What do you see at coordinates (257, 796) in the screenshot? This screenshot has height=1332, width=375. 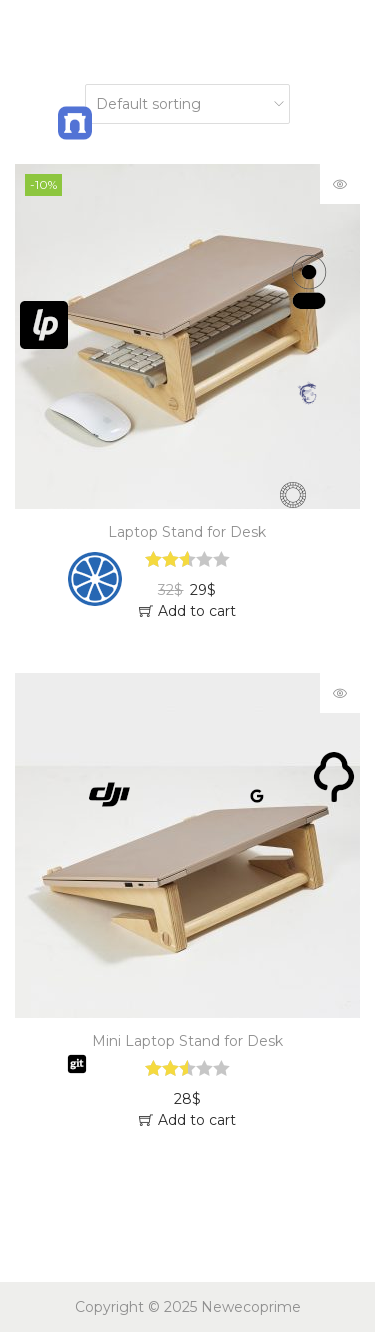 I see `sign in with Google` at bounding box center [257, 796].